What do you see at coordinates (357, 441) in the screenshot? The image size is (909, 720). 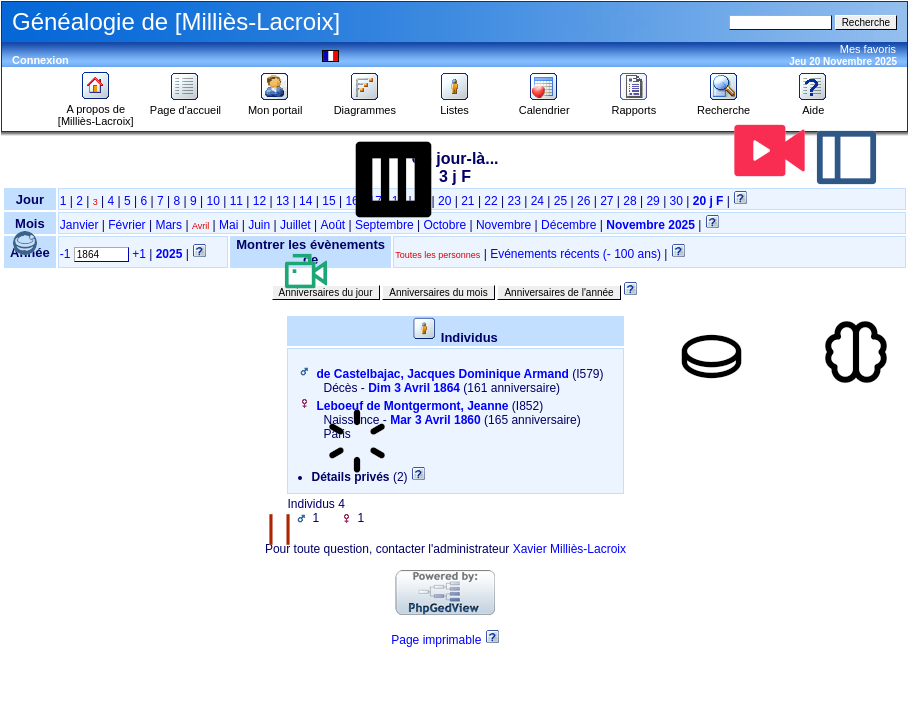 I see `loading content in progress` at bounding box center [357, 441].